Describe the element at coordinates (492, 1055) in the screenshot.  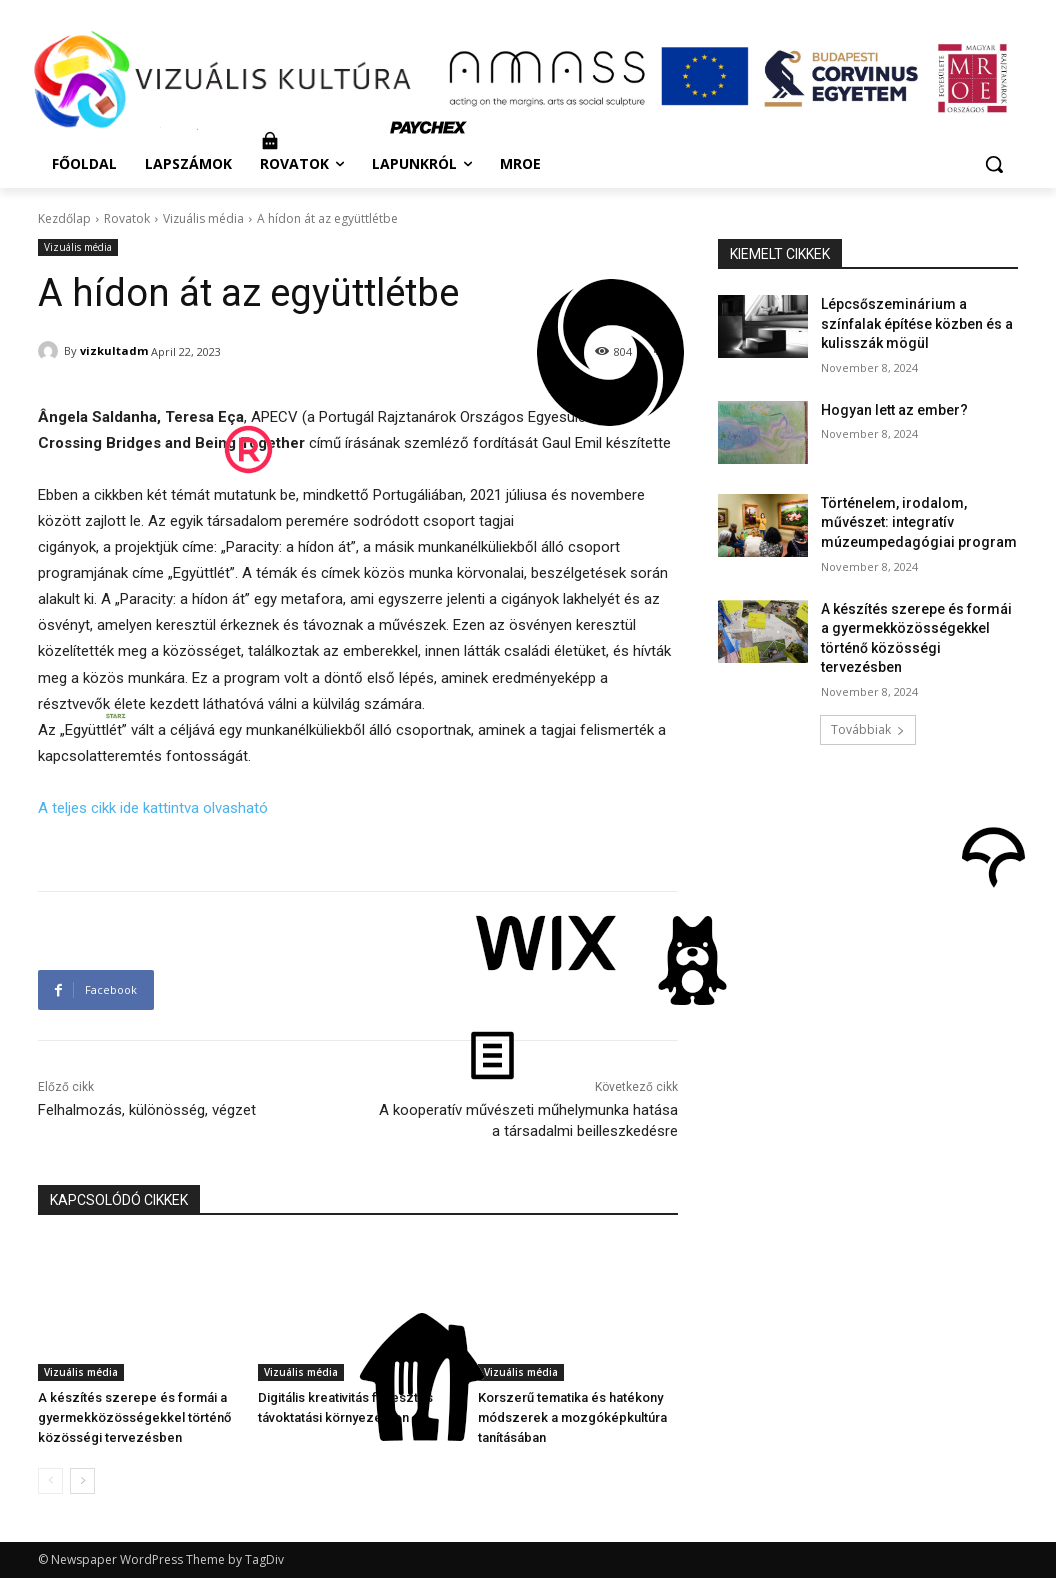
I see `view file list or document directory` at that location.